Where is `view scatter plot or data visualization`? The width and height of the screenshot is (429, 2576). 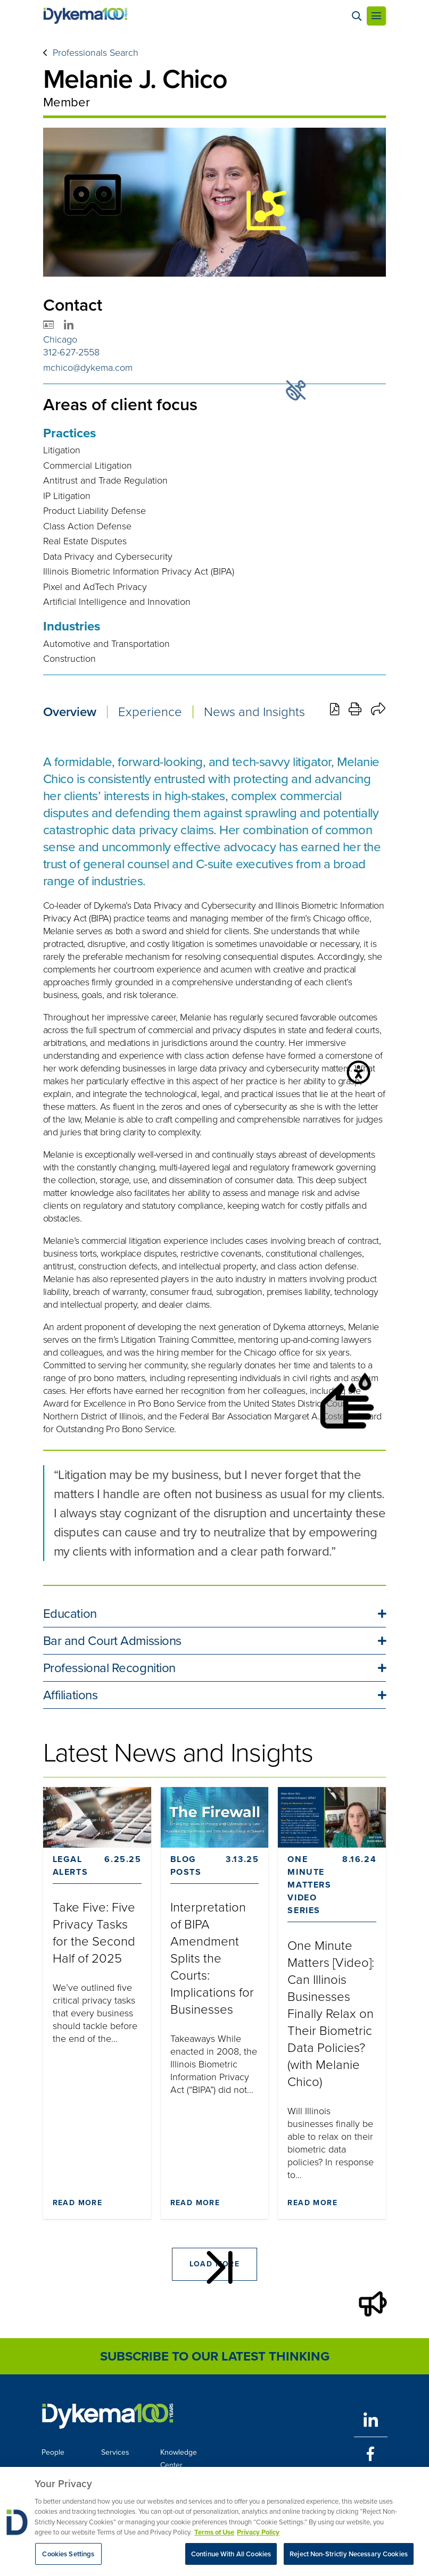 view scatter plot or data visualization is located at coordinates (266, 210).